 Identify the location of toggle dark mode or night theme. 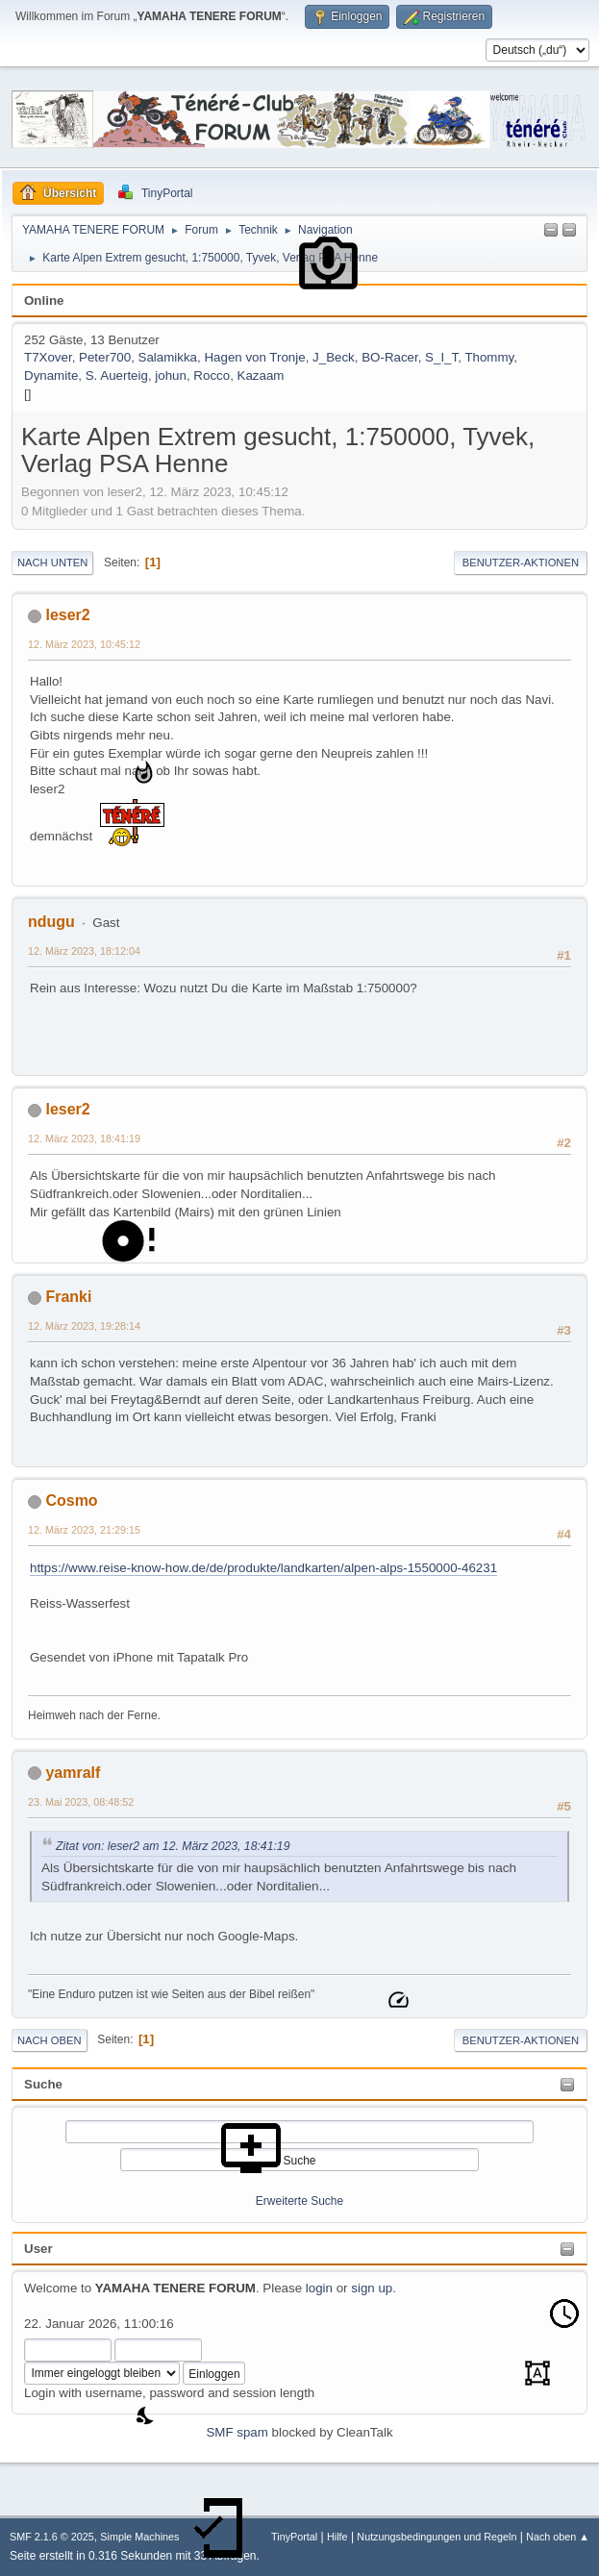
(146, 2415).